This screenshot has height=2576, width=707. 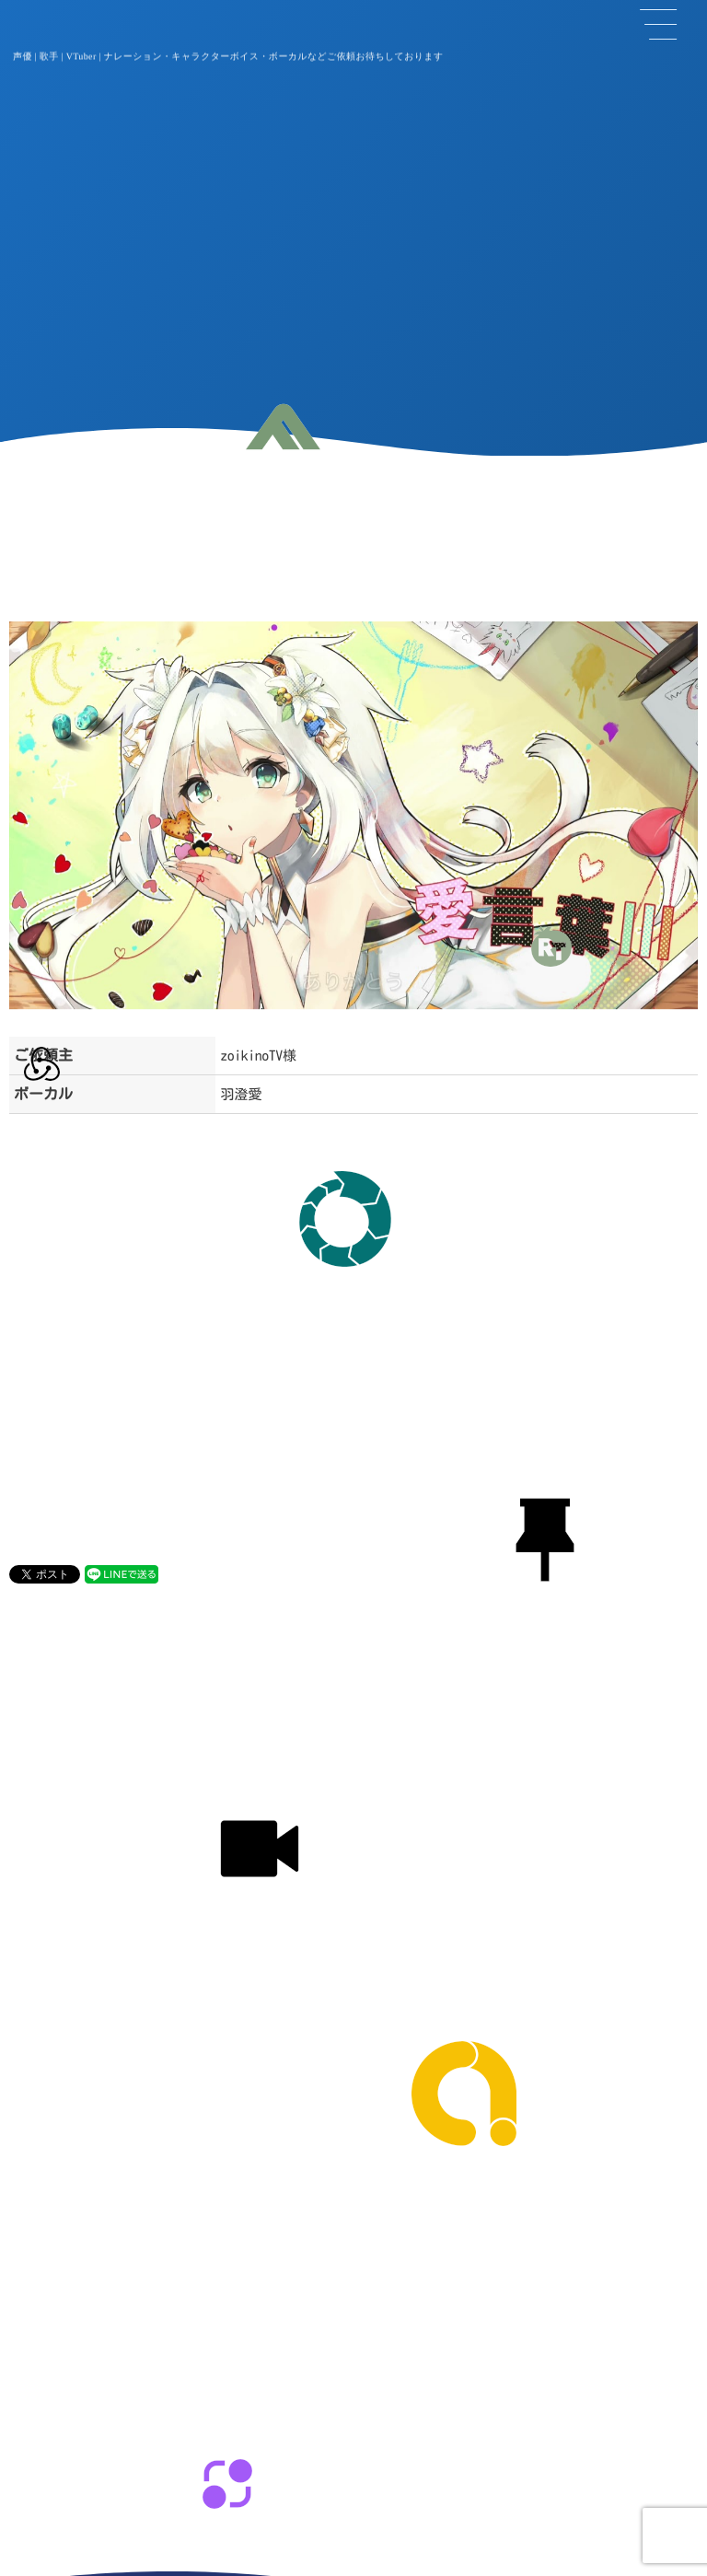 What do you see at coordinates (545, 1536) in the screenshot?
I see `pin an item to keep it visible` at bounding box center [545, 1536].